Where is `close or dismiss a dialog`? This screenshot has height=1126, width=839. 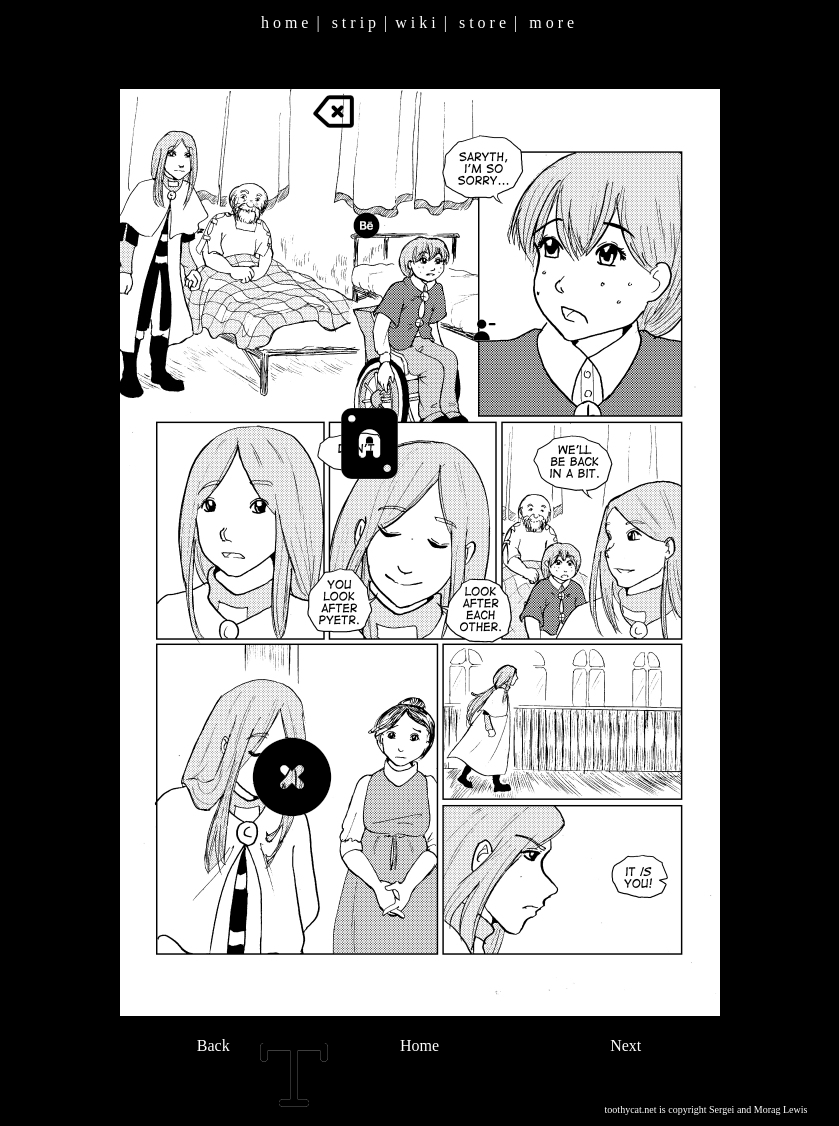
close or dismiss a dialog is located at coordinates (292, 777).